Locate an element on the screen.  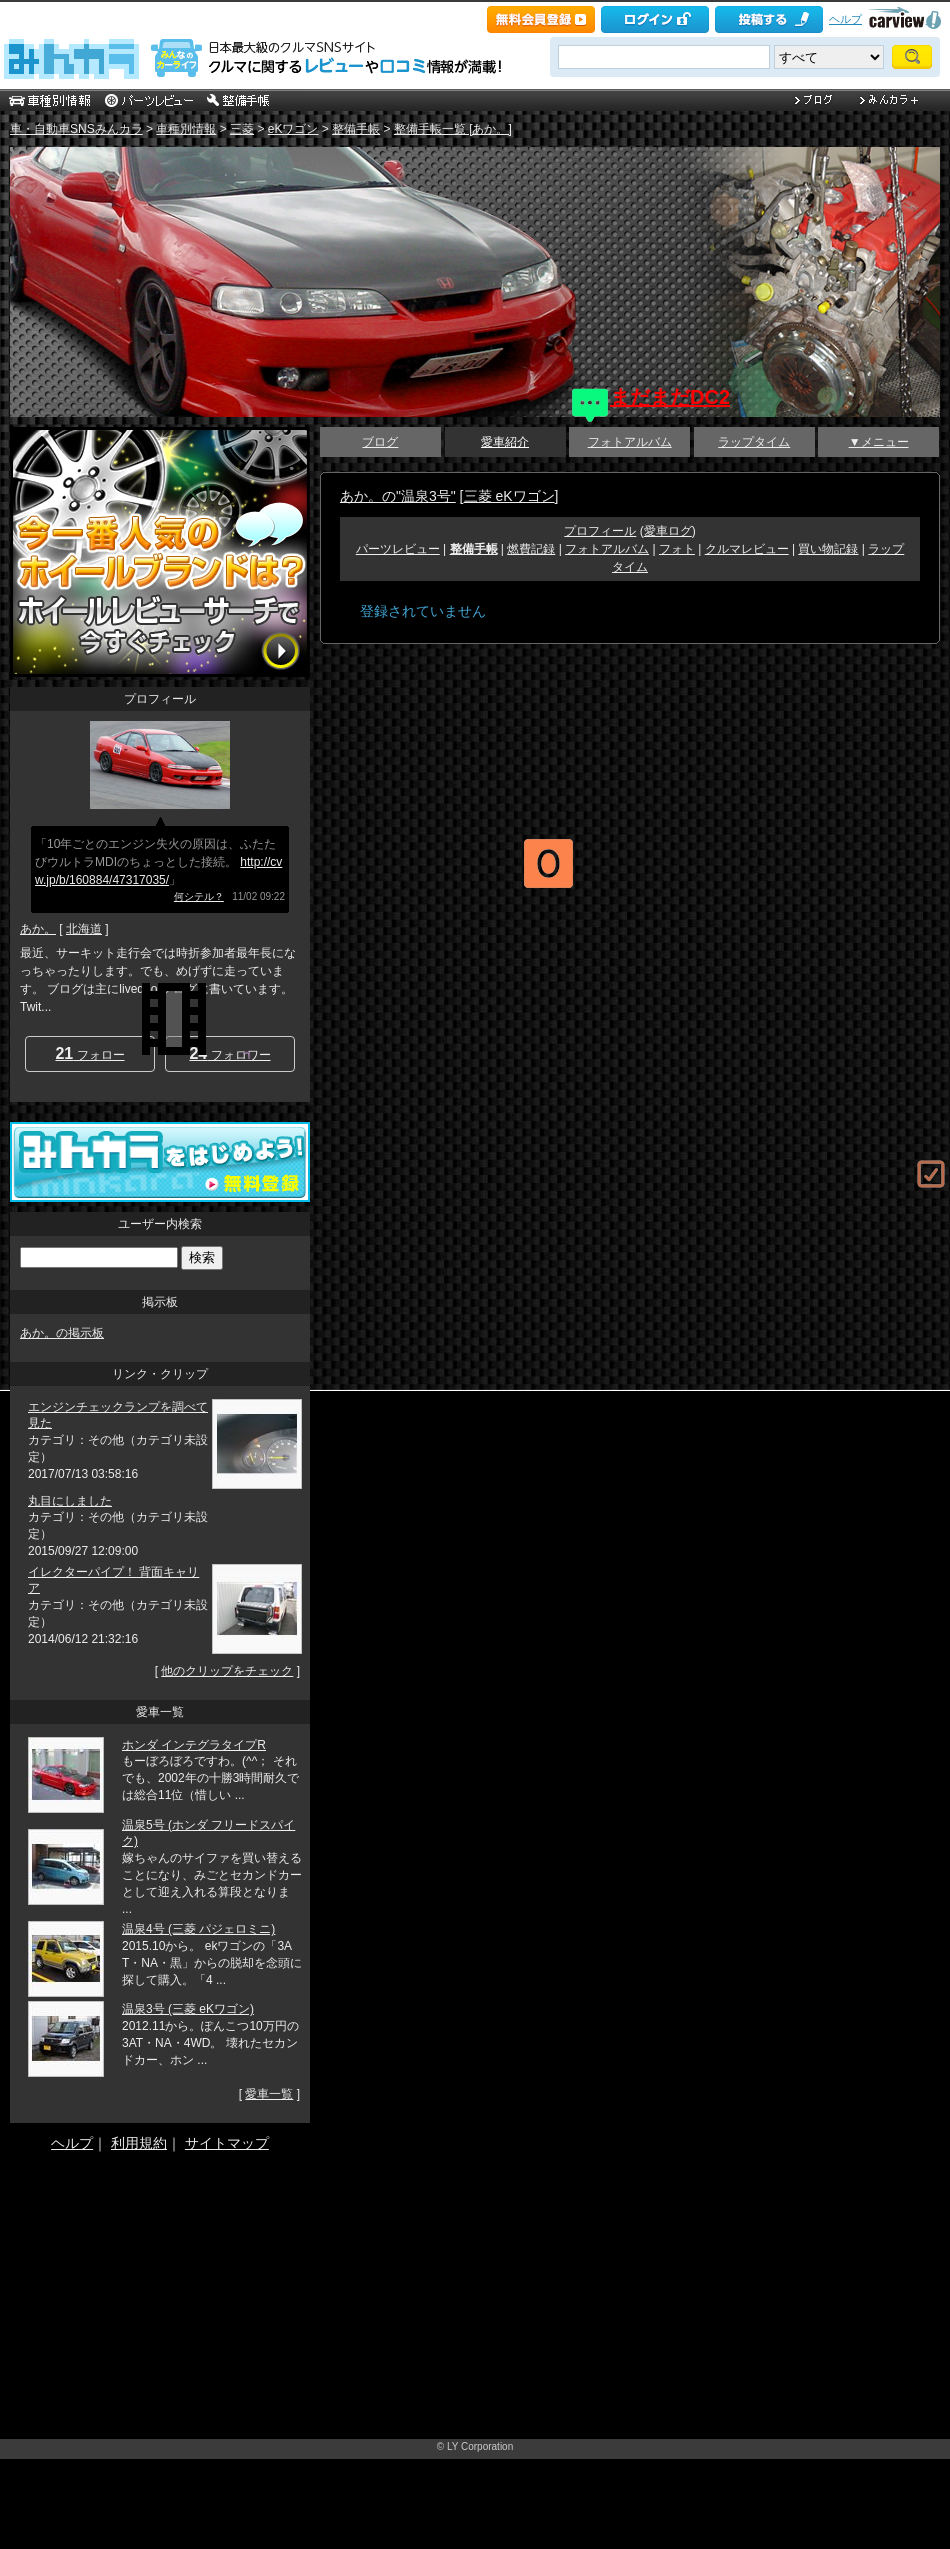
access local movie theaters or showtimes is located at coordinates (174, 1019).